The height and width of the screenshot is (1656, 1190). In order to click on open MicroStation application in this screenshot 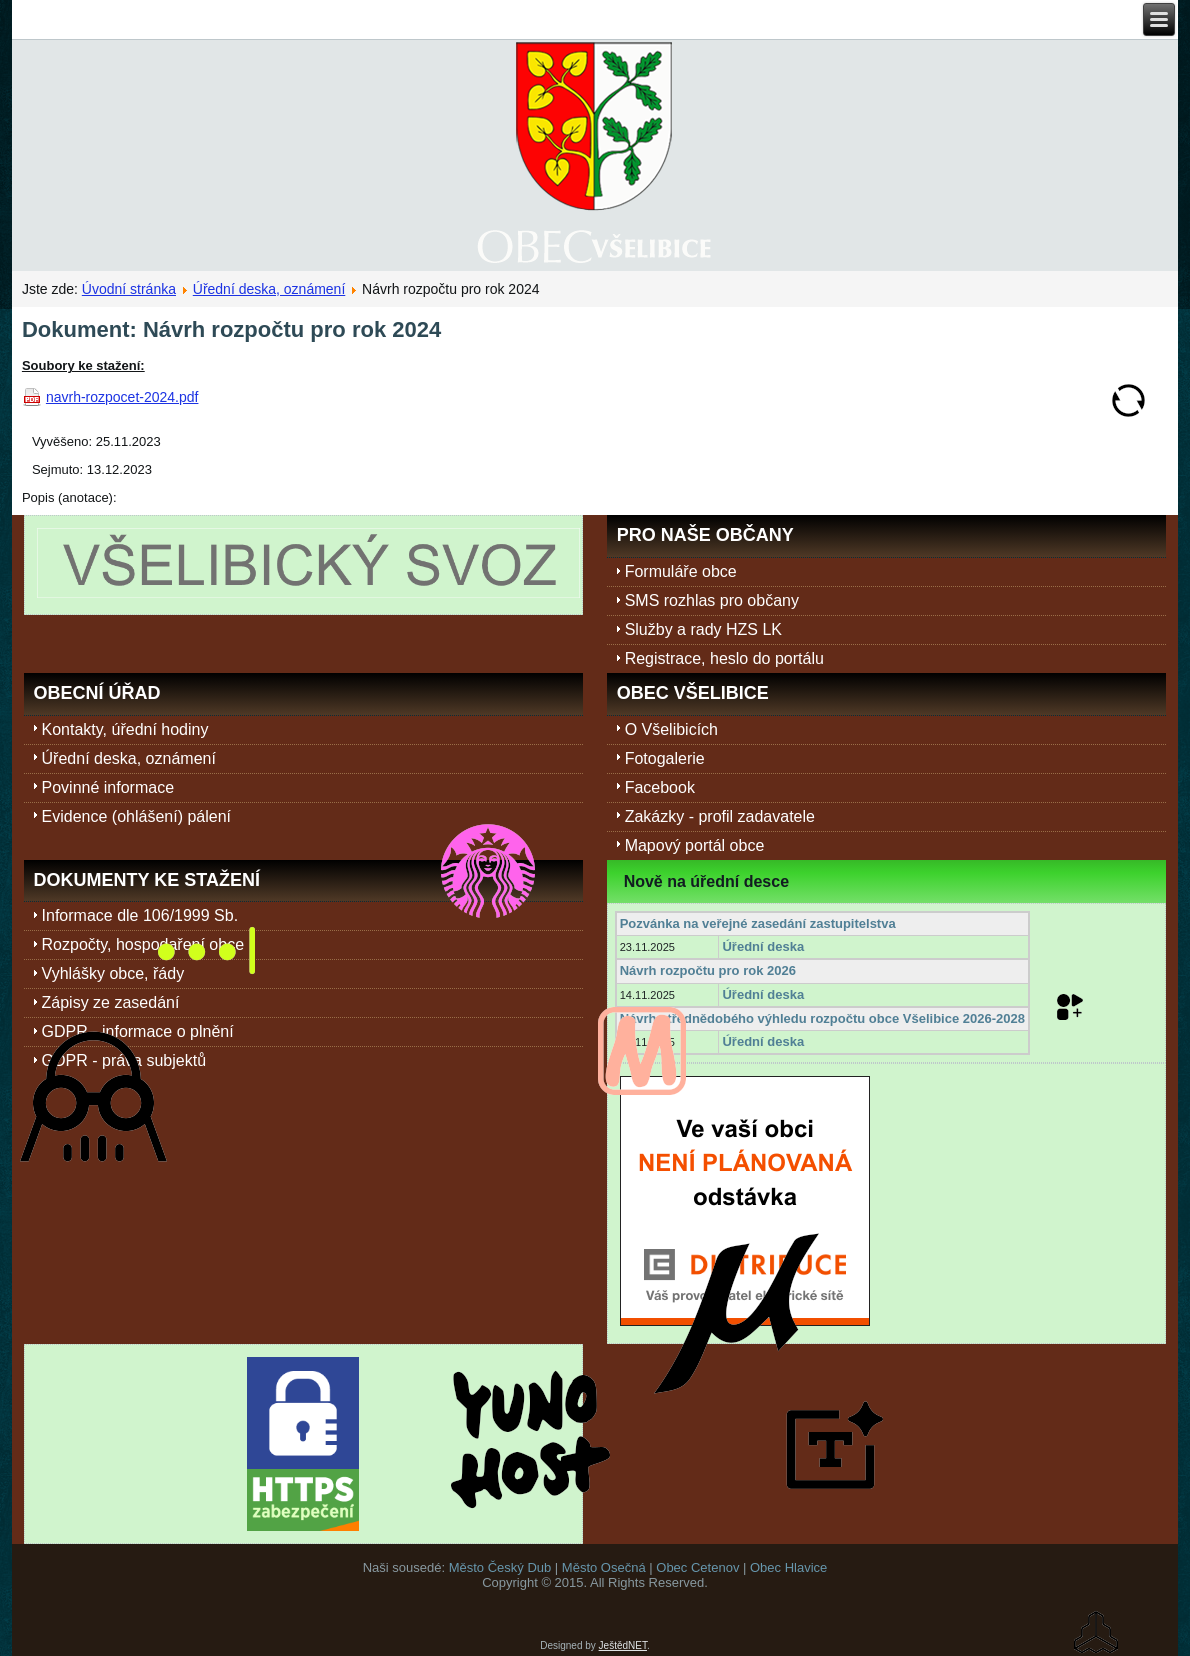, I will do `click(736, 1313)`.